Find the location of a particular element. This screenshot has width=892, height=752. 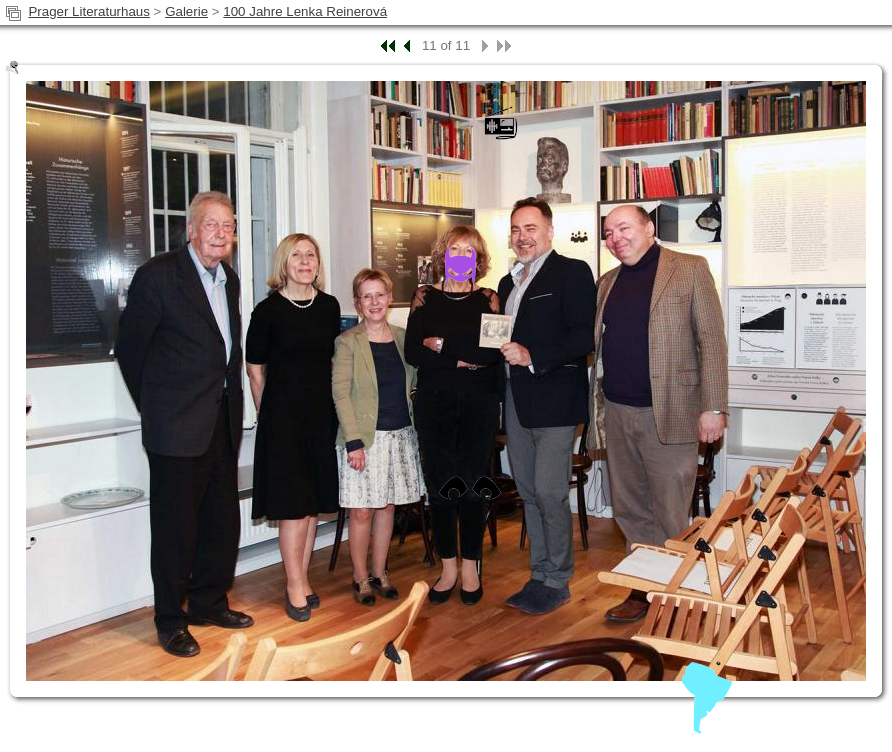

select batman or superhero character is located at coordinates (460, 266).